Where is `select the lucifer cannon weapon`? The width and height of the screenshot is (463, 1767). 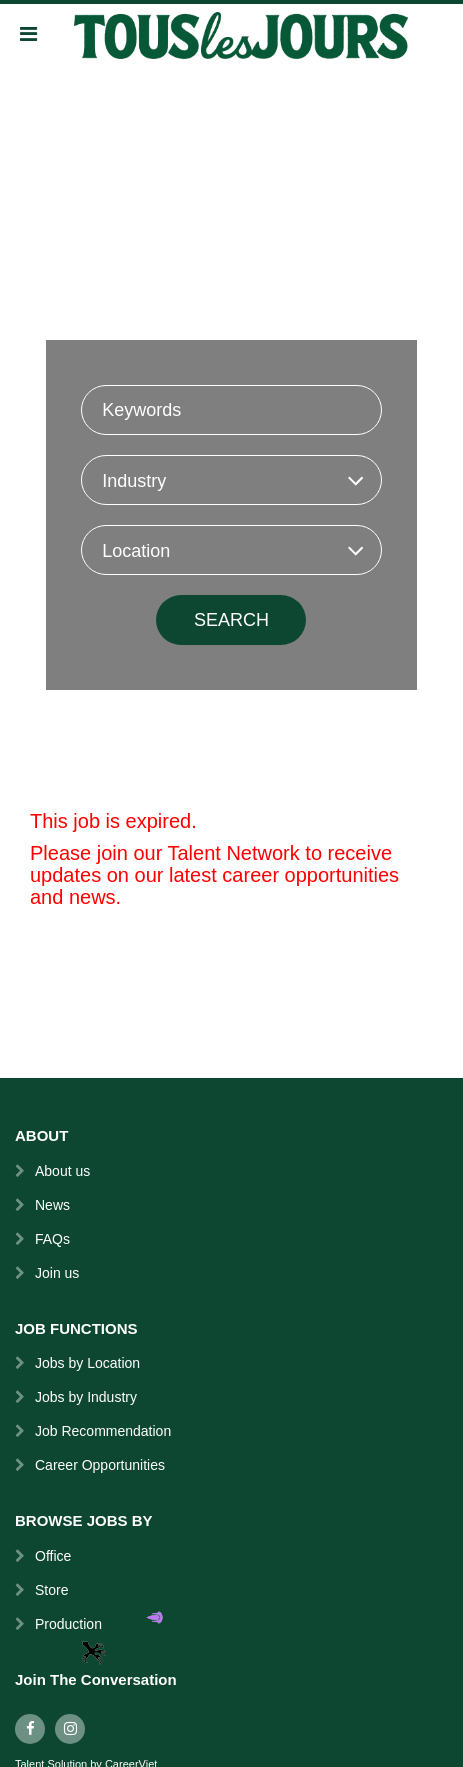 select the lucifer cannon weapon is located at coordinates (154, 1617).